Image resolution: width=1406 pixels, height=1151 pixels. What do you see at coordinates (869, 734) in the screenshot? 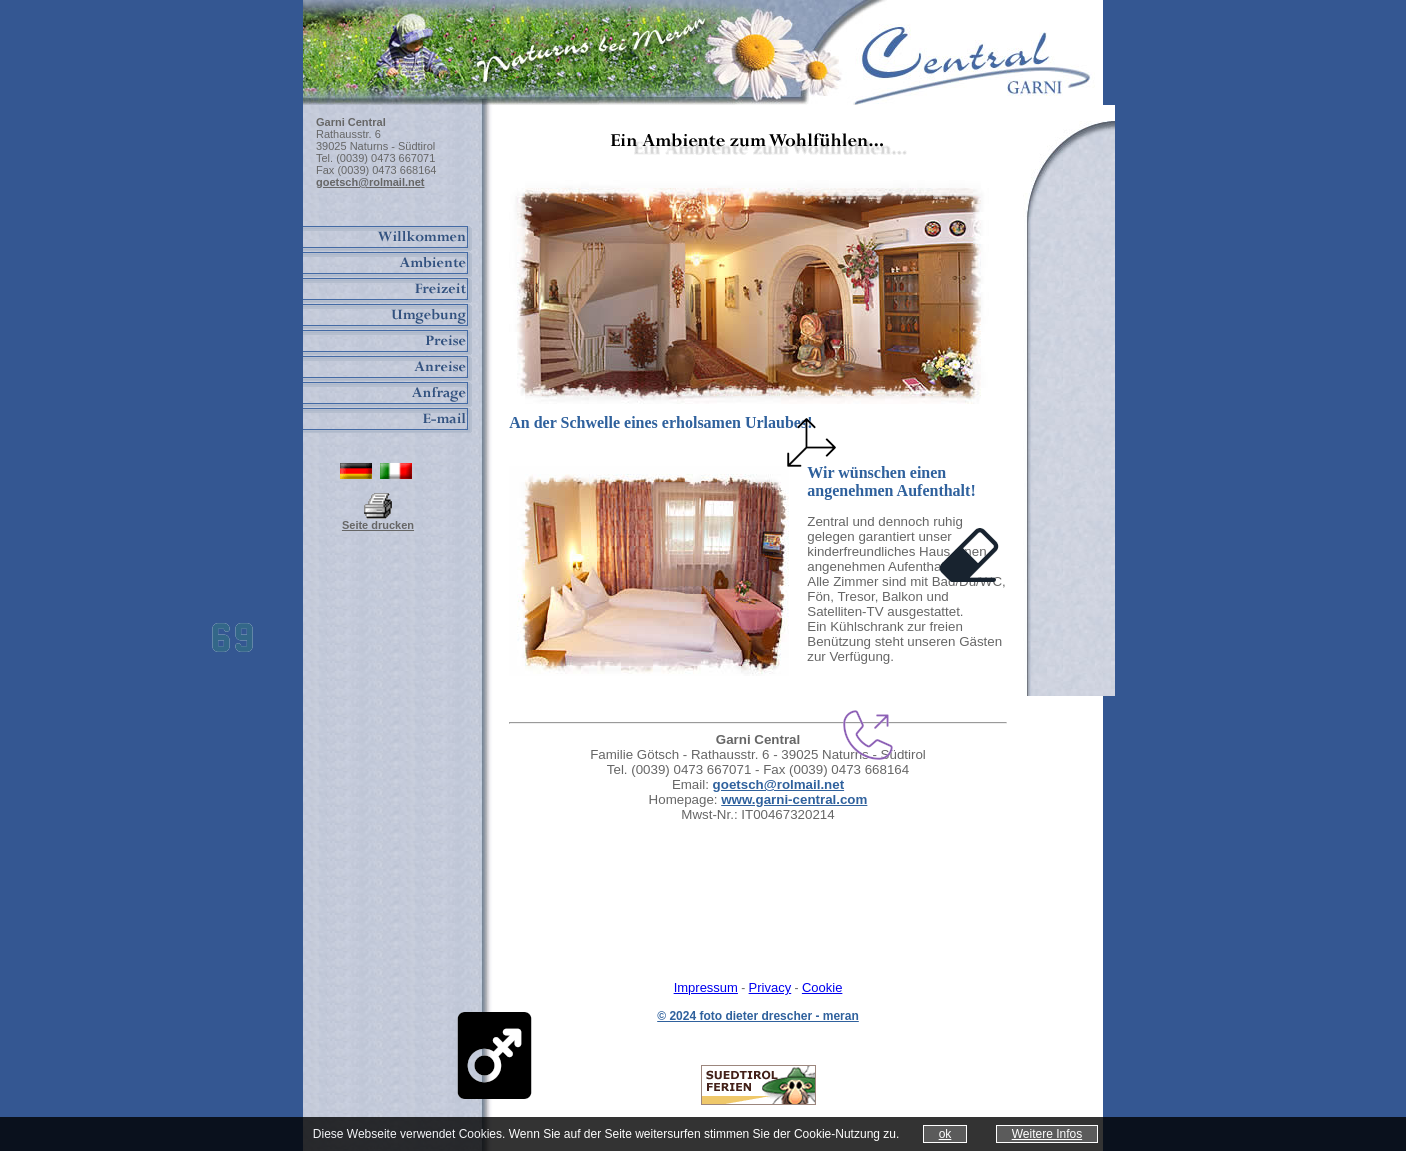
I see `make an outgoing call` at bounding box center [869, 734].